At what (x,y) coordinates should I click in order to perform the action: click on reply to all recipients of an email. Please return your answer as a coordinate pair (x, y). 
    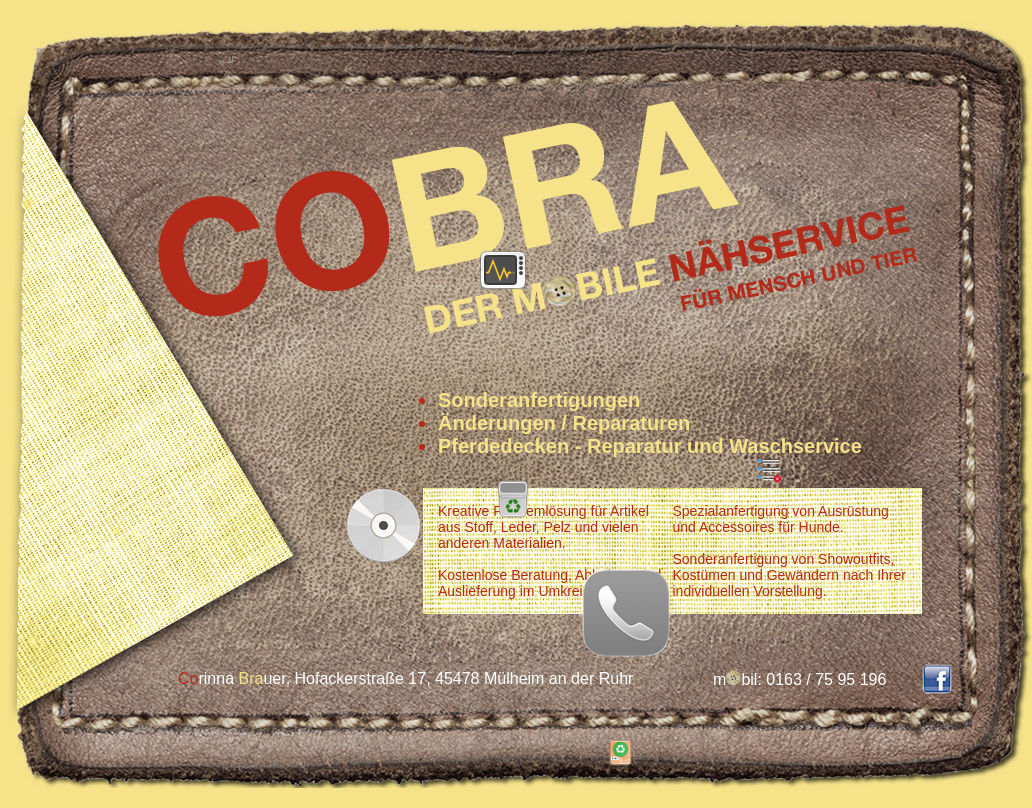
    Looking at the image, I should click on (225, 60).